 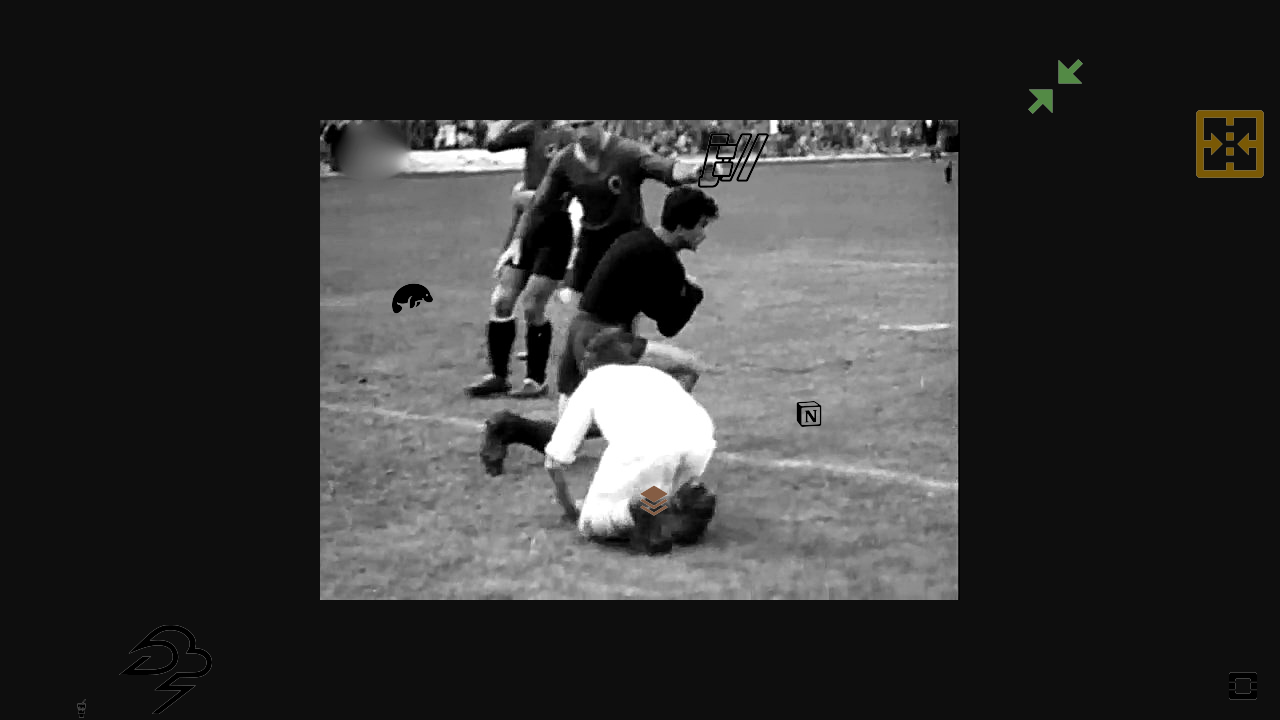 What do you see at coordinates (412, 298) in the screenshot?
I see `open Studio 3T MongoDB database management tool` at bounding box center [412, 298].